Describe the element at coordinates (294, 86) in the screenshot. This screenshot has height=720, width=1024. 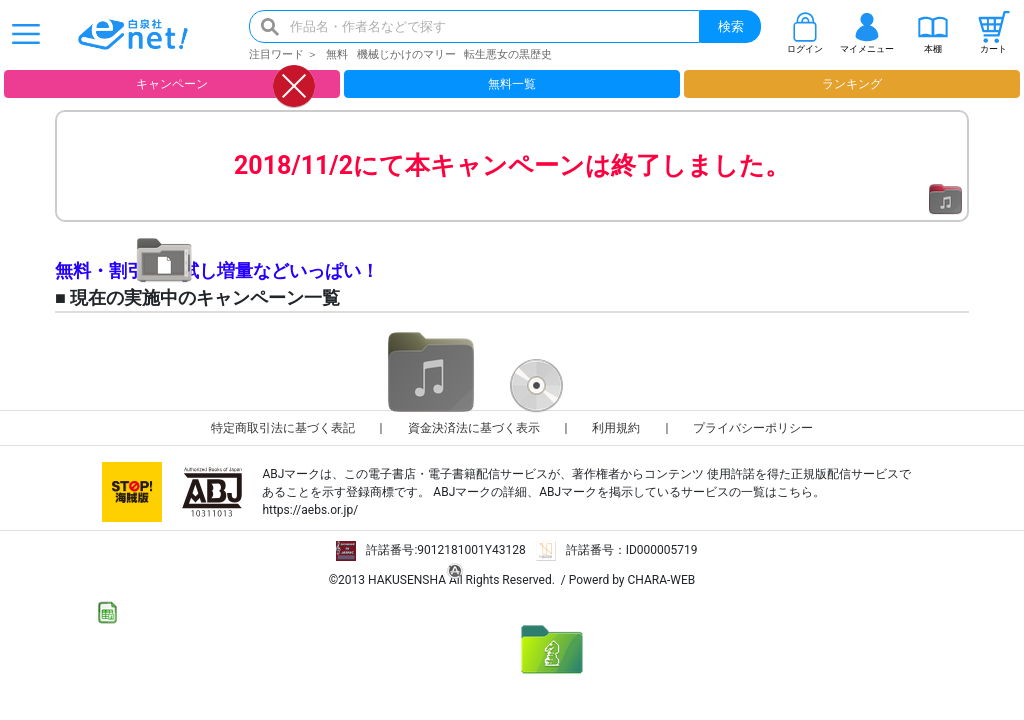
I see `indicates a file cannot be synced to Dropbox` at that location.